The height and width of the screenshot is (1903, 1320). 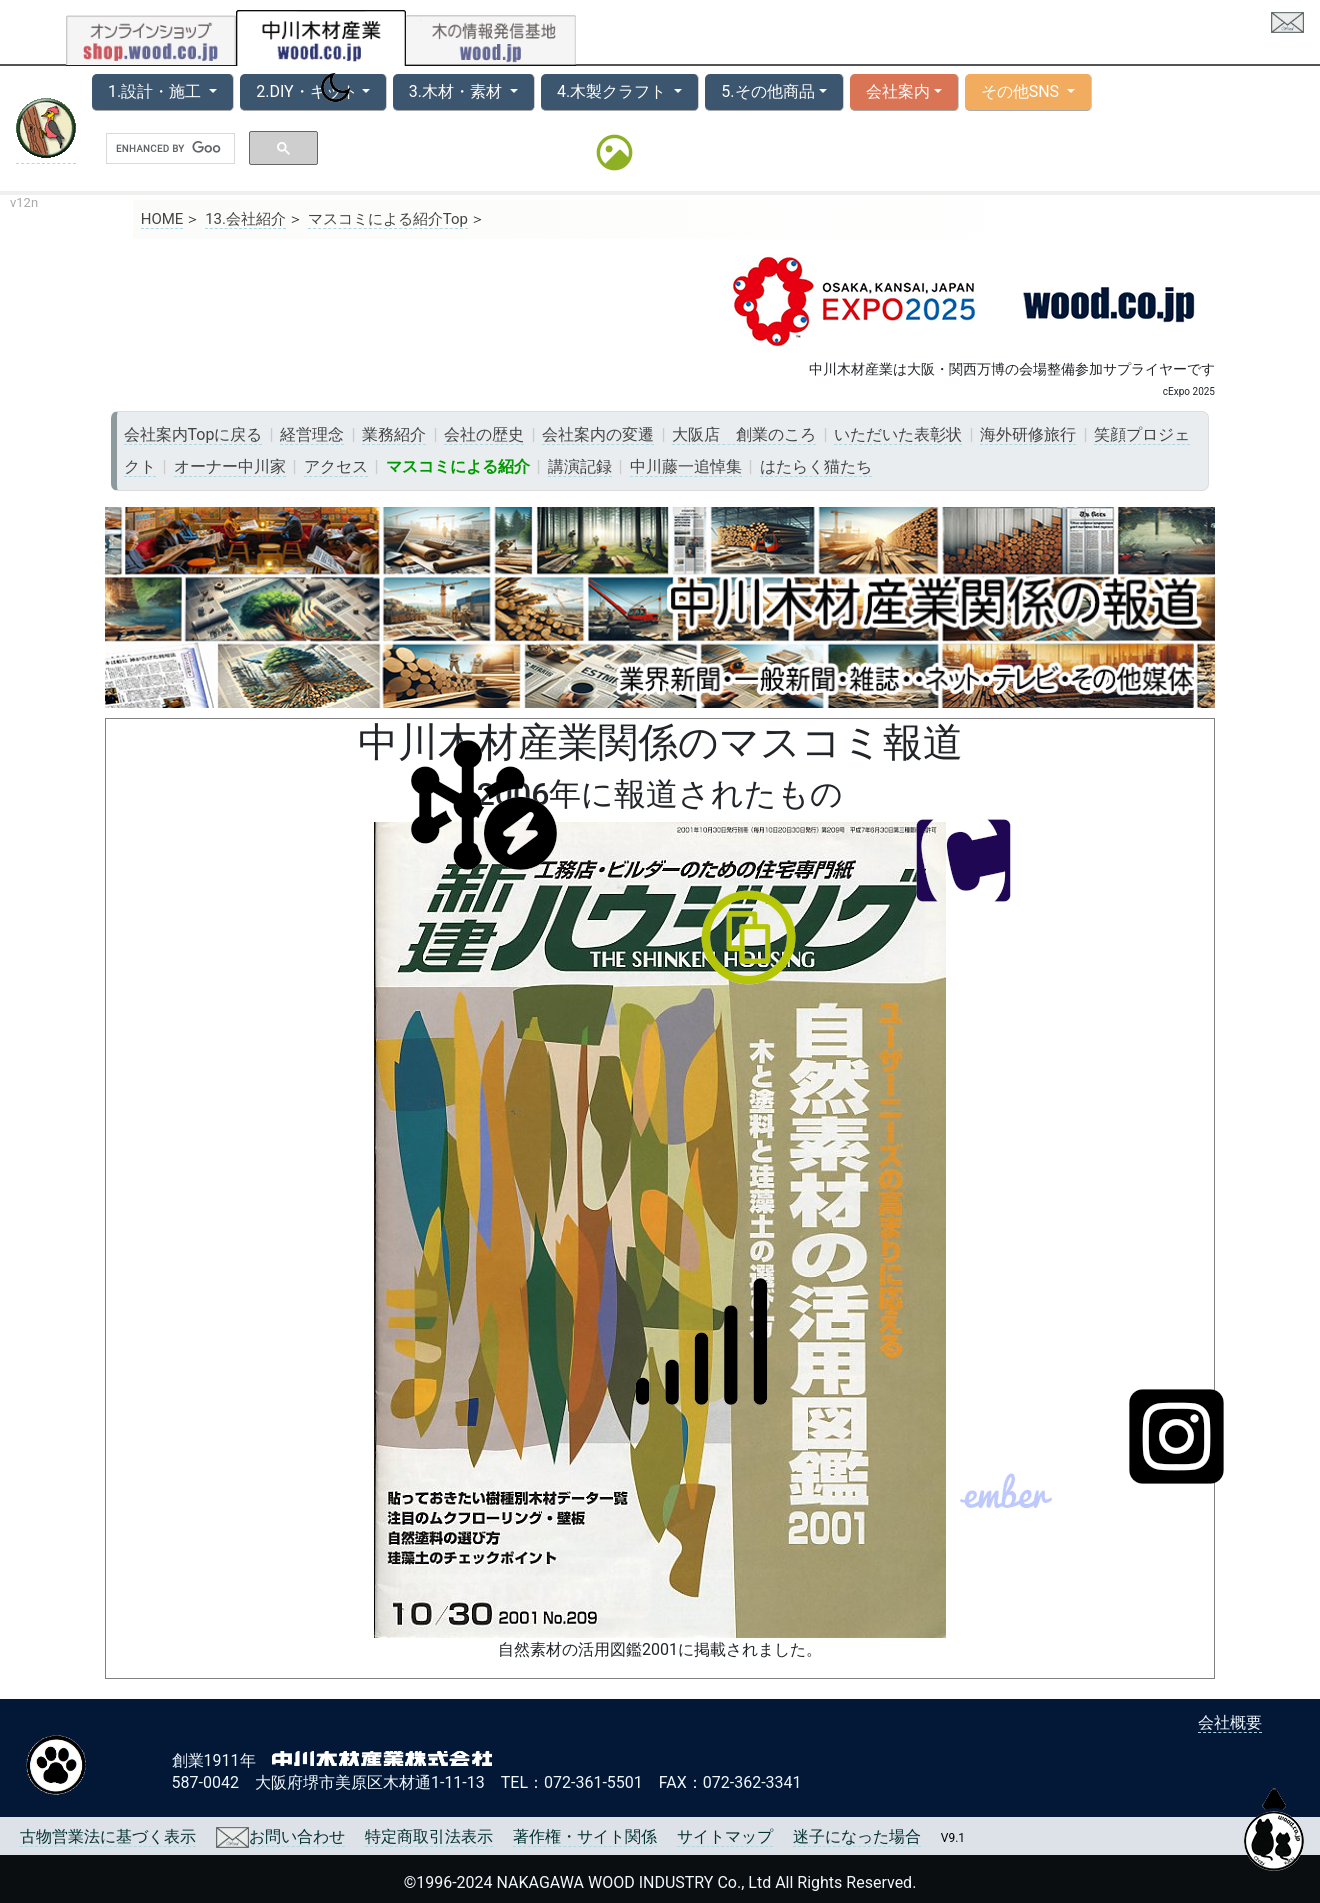 I want to click on indicates content is licensed for sharing under creative commons, so click(x=748, y=937).